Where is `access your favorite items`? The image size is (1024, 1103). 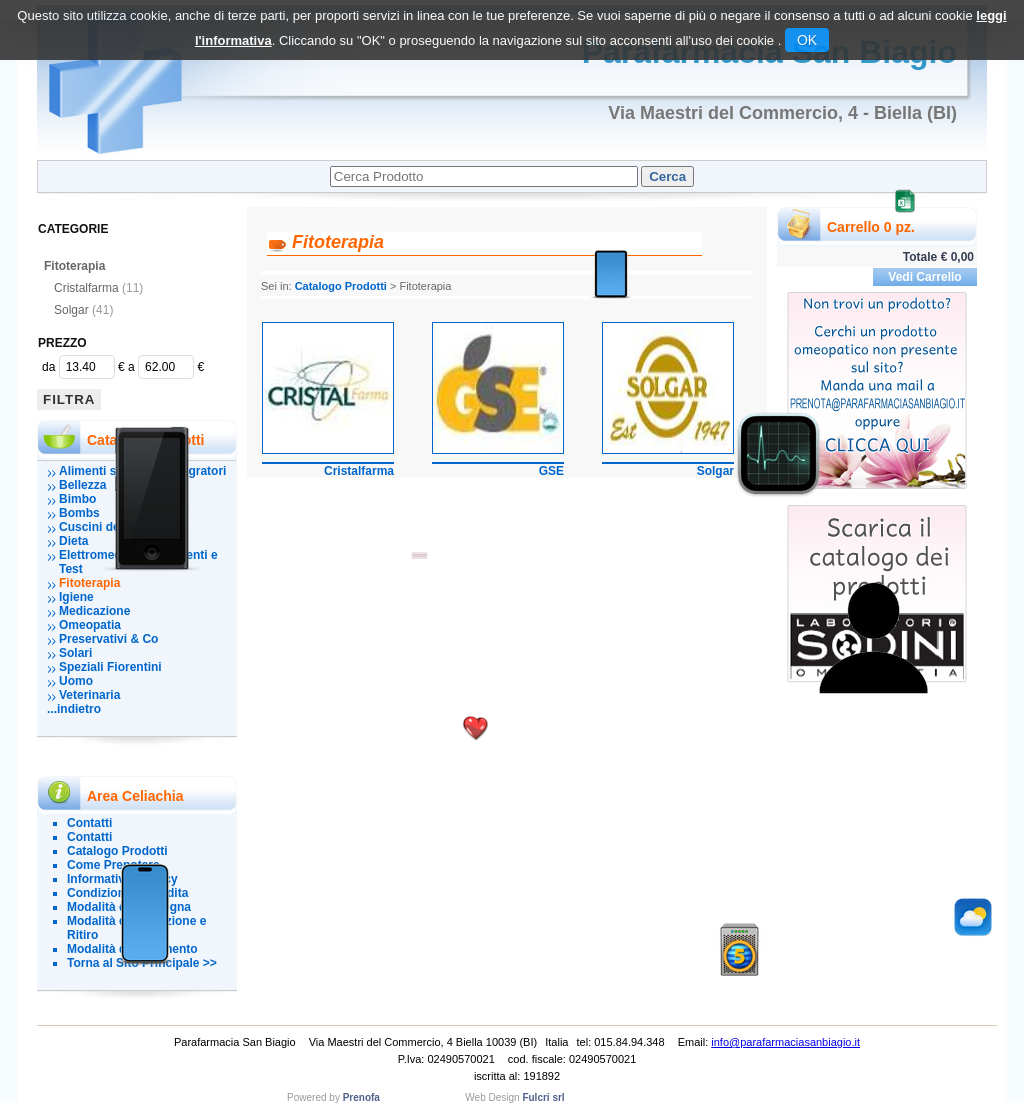
access your favorite items is located at coordinates (476, 728).